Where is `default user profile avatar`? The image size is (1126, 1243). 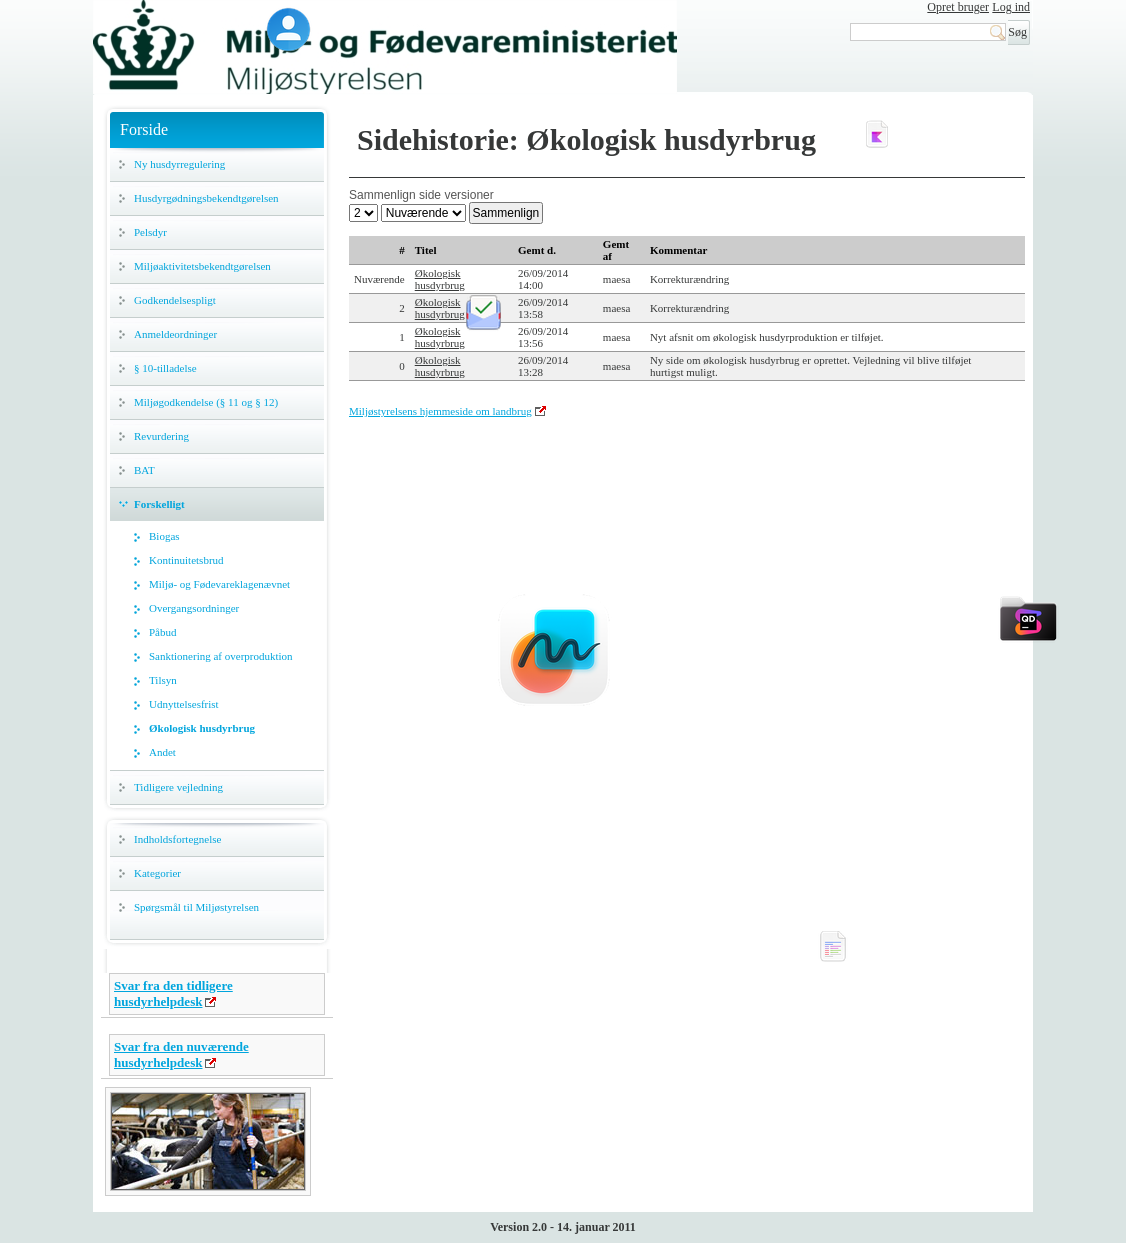
default user profile avatar is located at coordinates (288, 29).